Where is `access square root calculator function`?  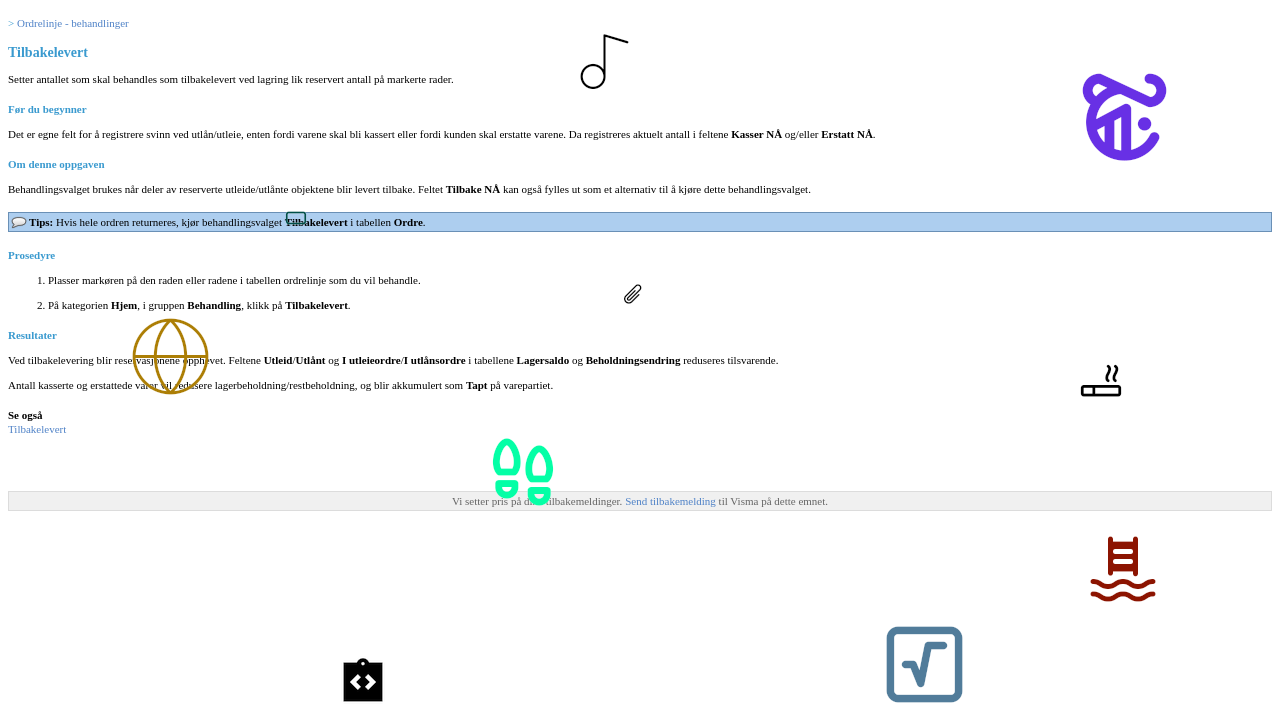 access square root calculator function is located at coordinates (924, 664).